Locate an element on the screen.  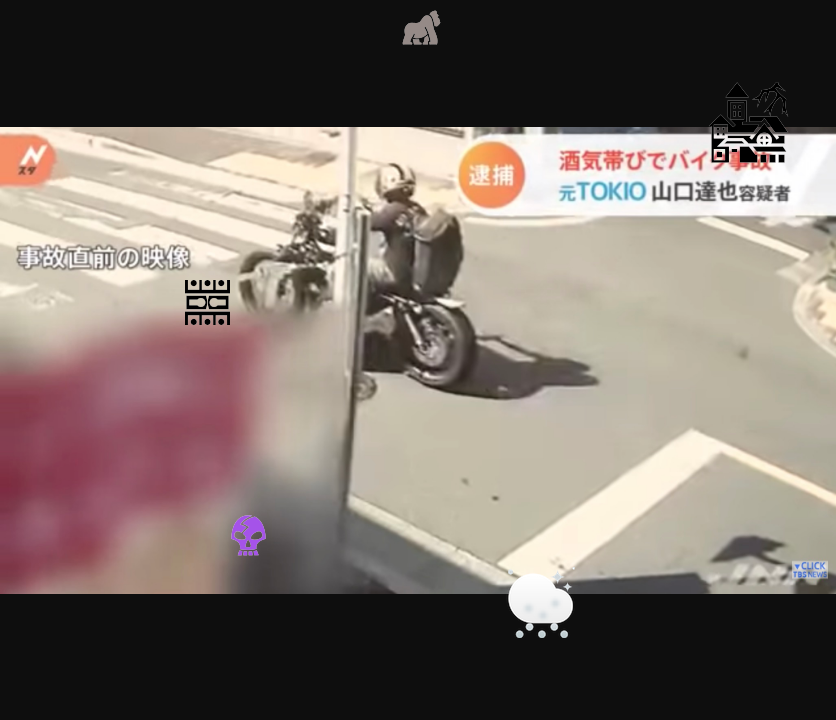
harry potter themed game mode or content is located at coordinates (248, 535).